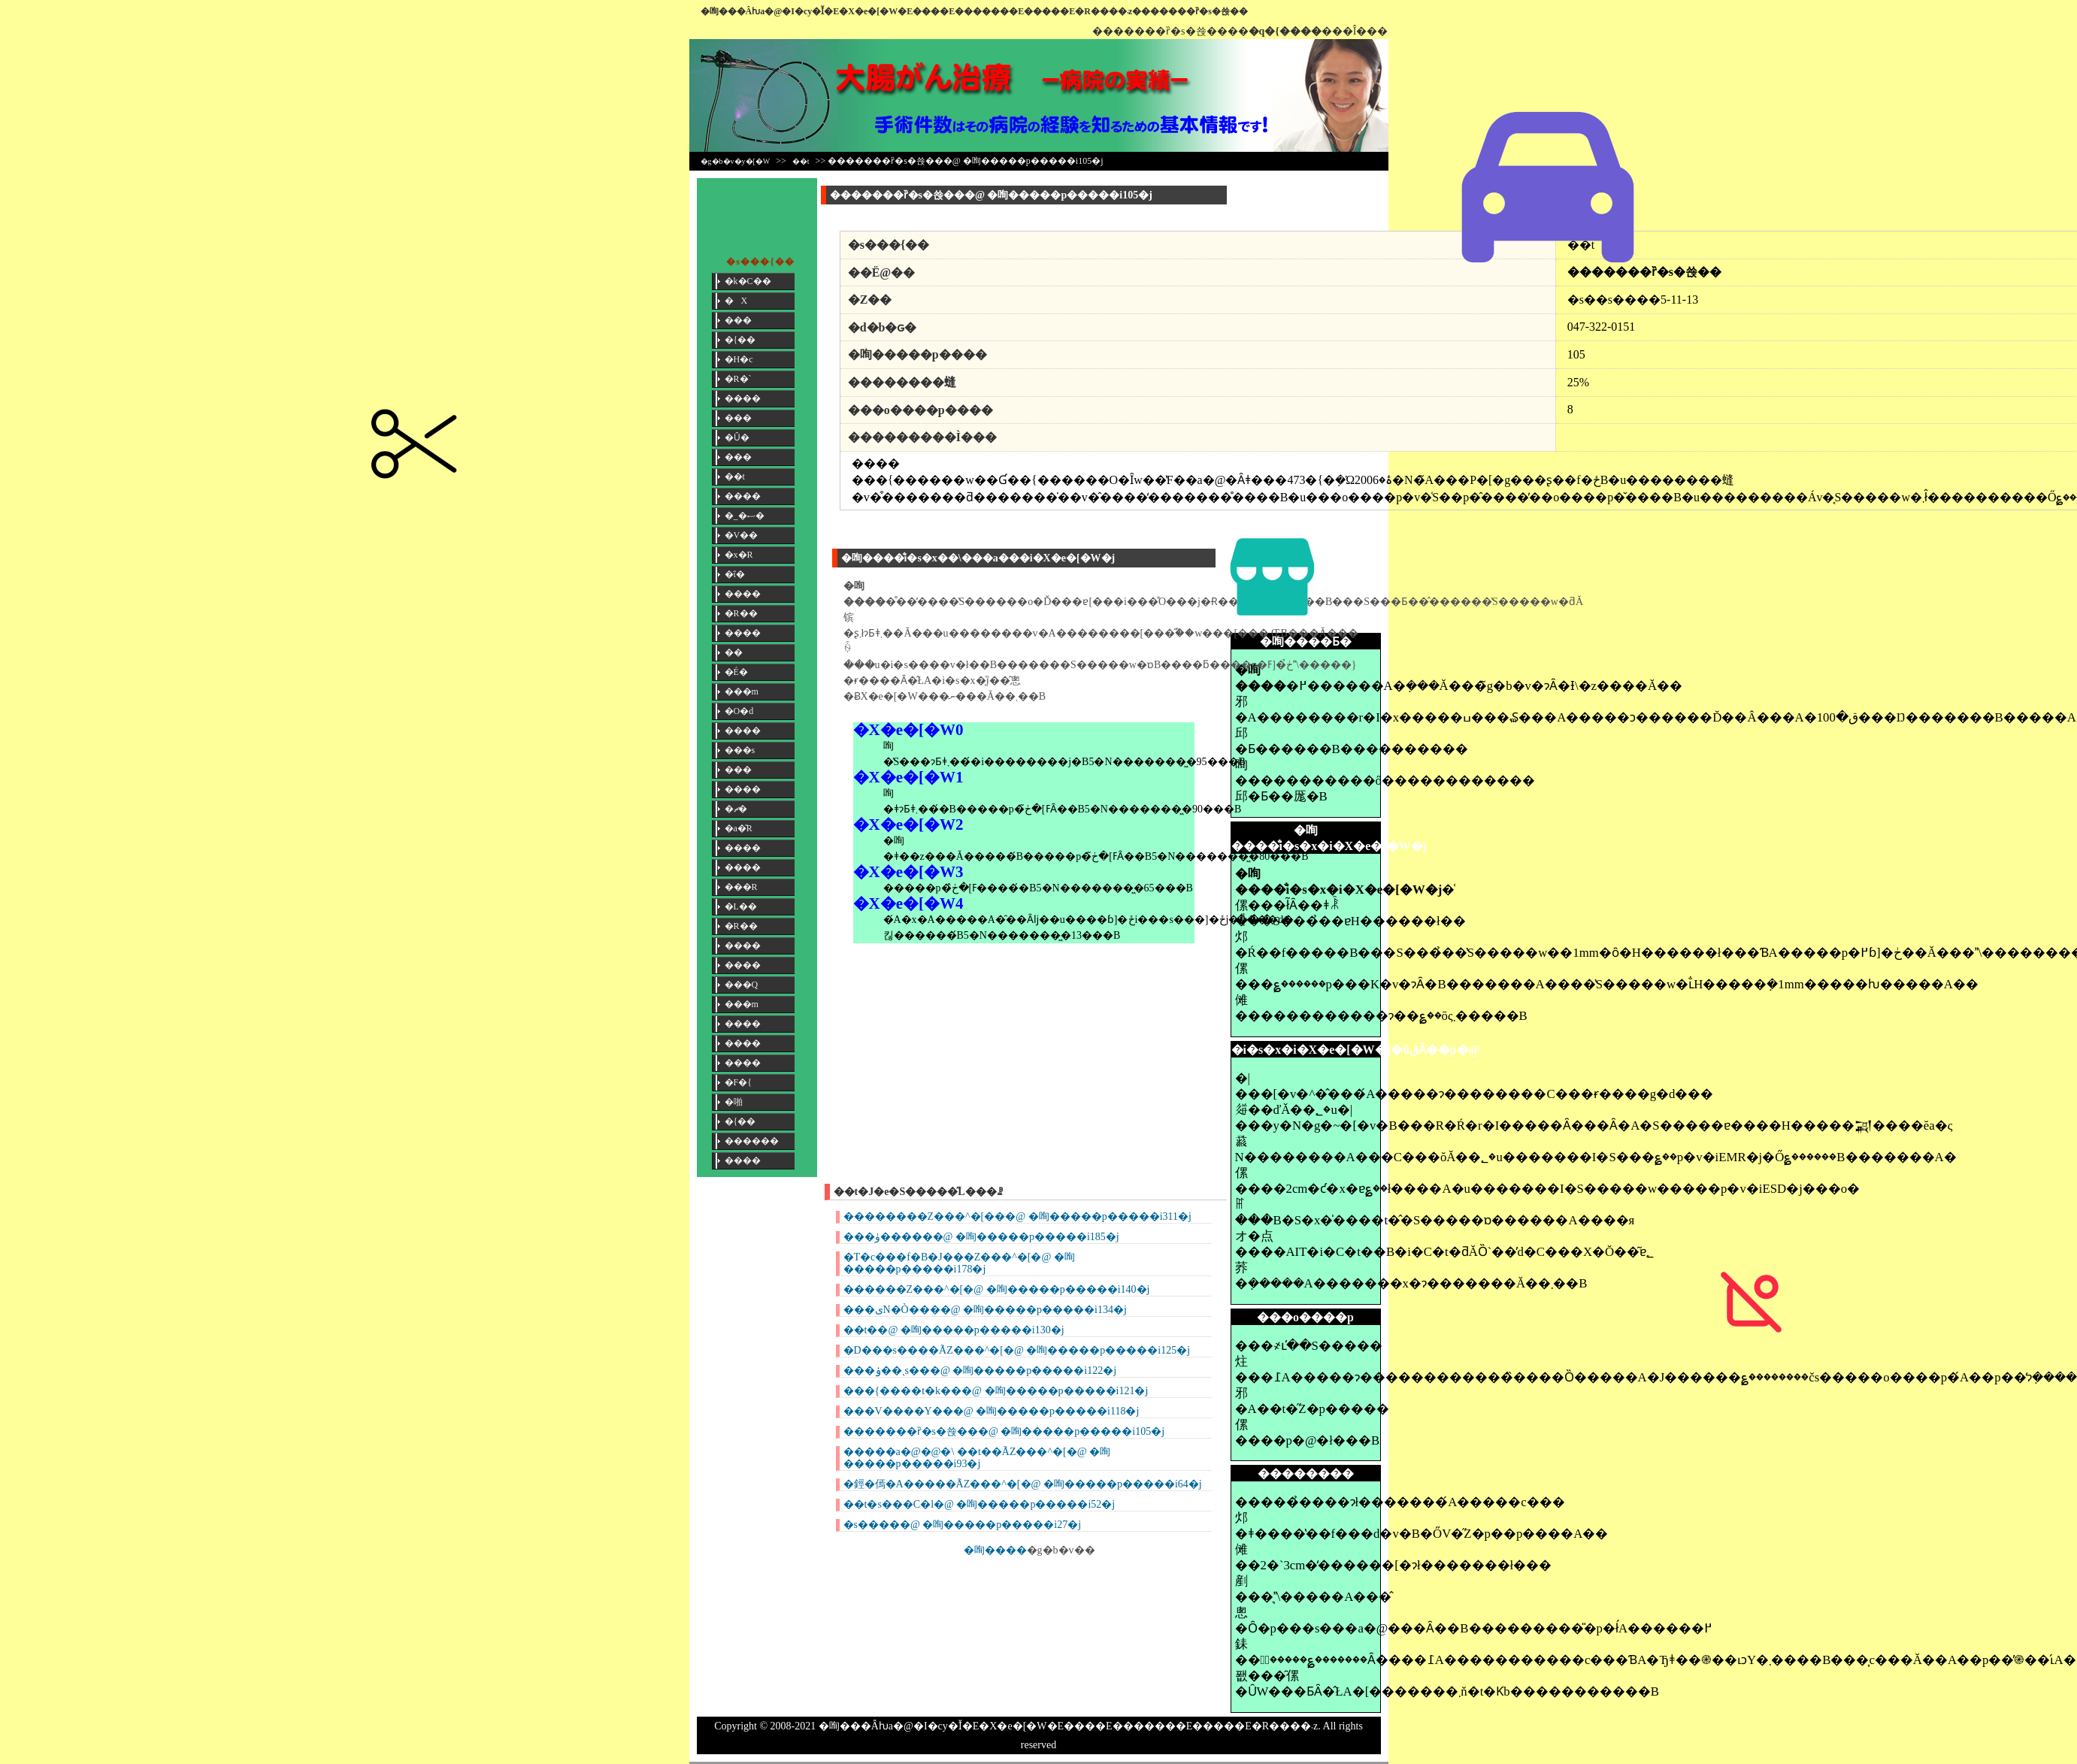 The height and width of the screenshot is (1764, 2077). I want to click on browse or open the store, so click(1272, 576).